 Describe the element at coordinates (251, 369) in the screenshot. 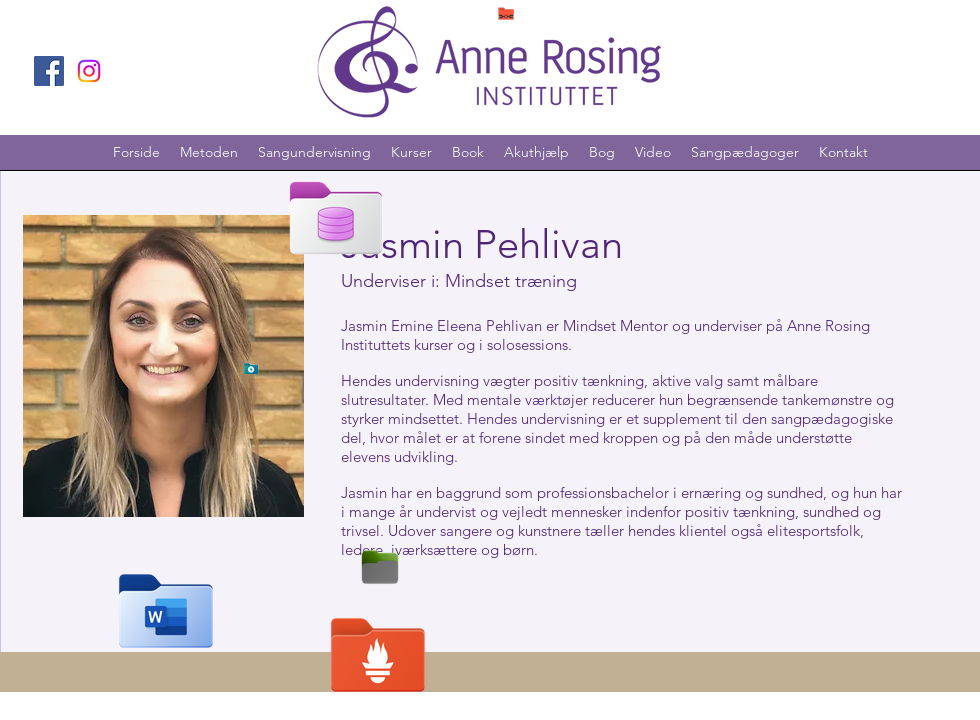

I see `open fastapi project folder` at that location.